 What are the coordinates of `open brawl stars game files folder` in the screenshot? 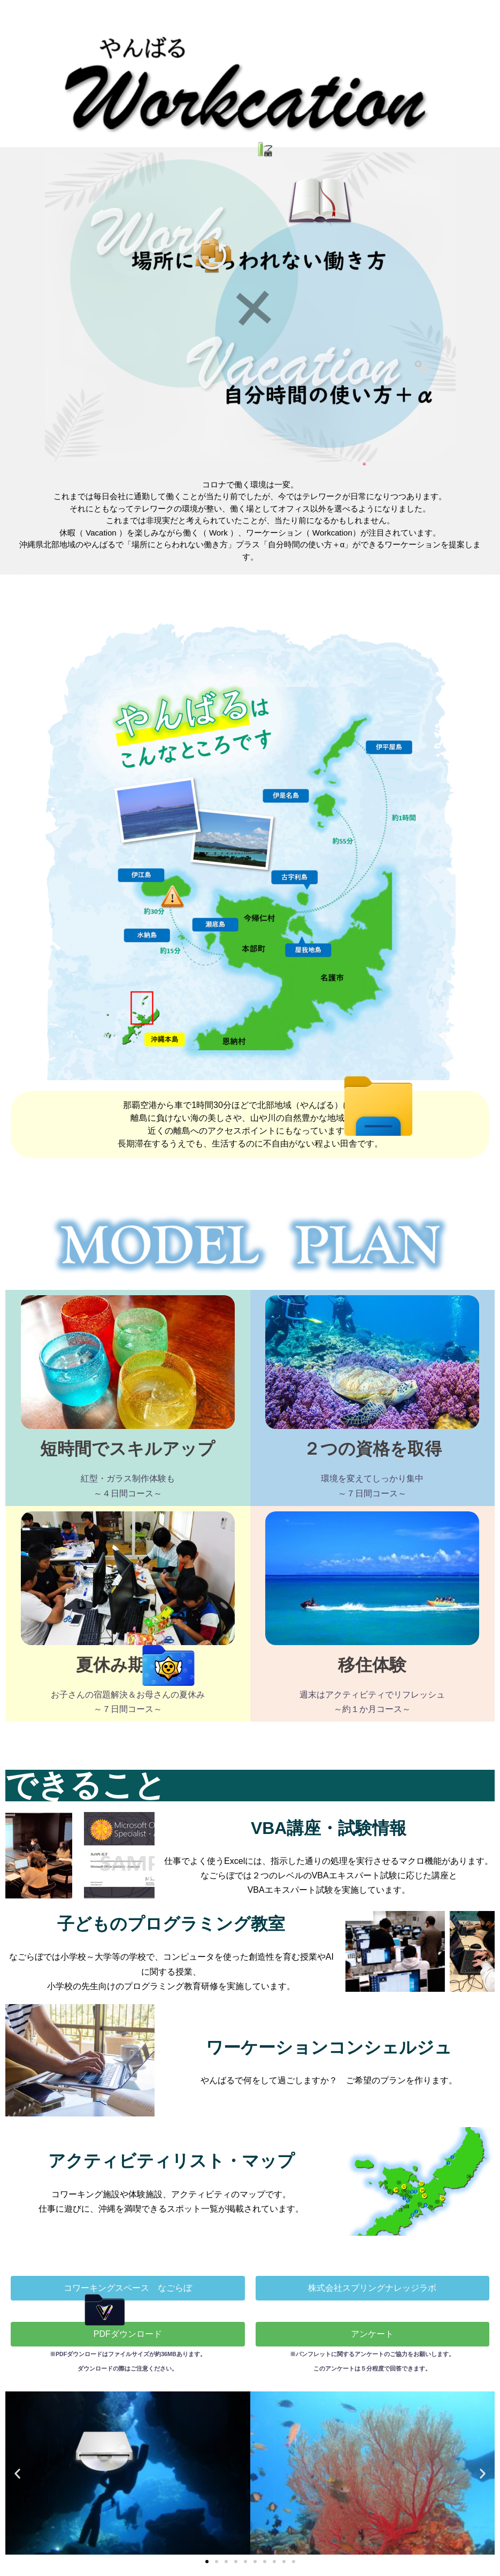 It's located at (168, 1667).